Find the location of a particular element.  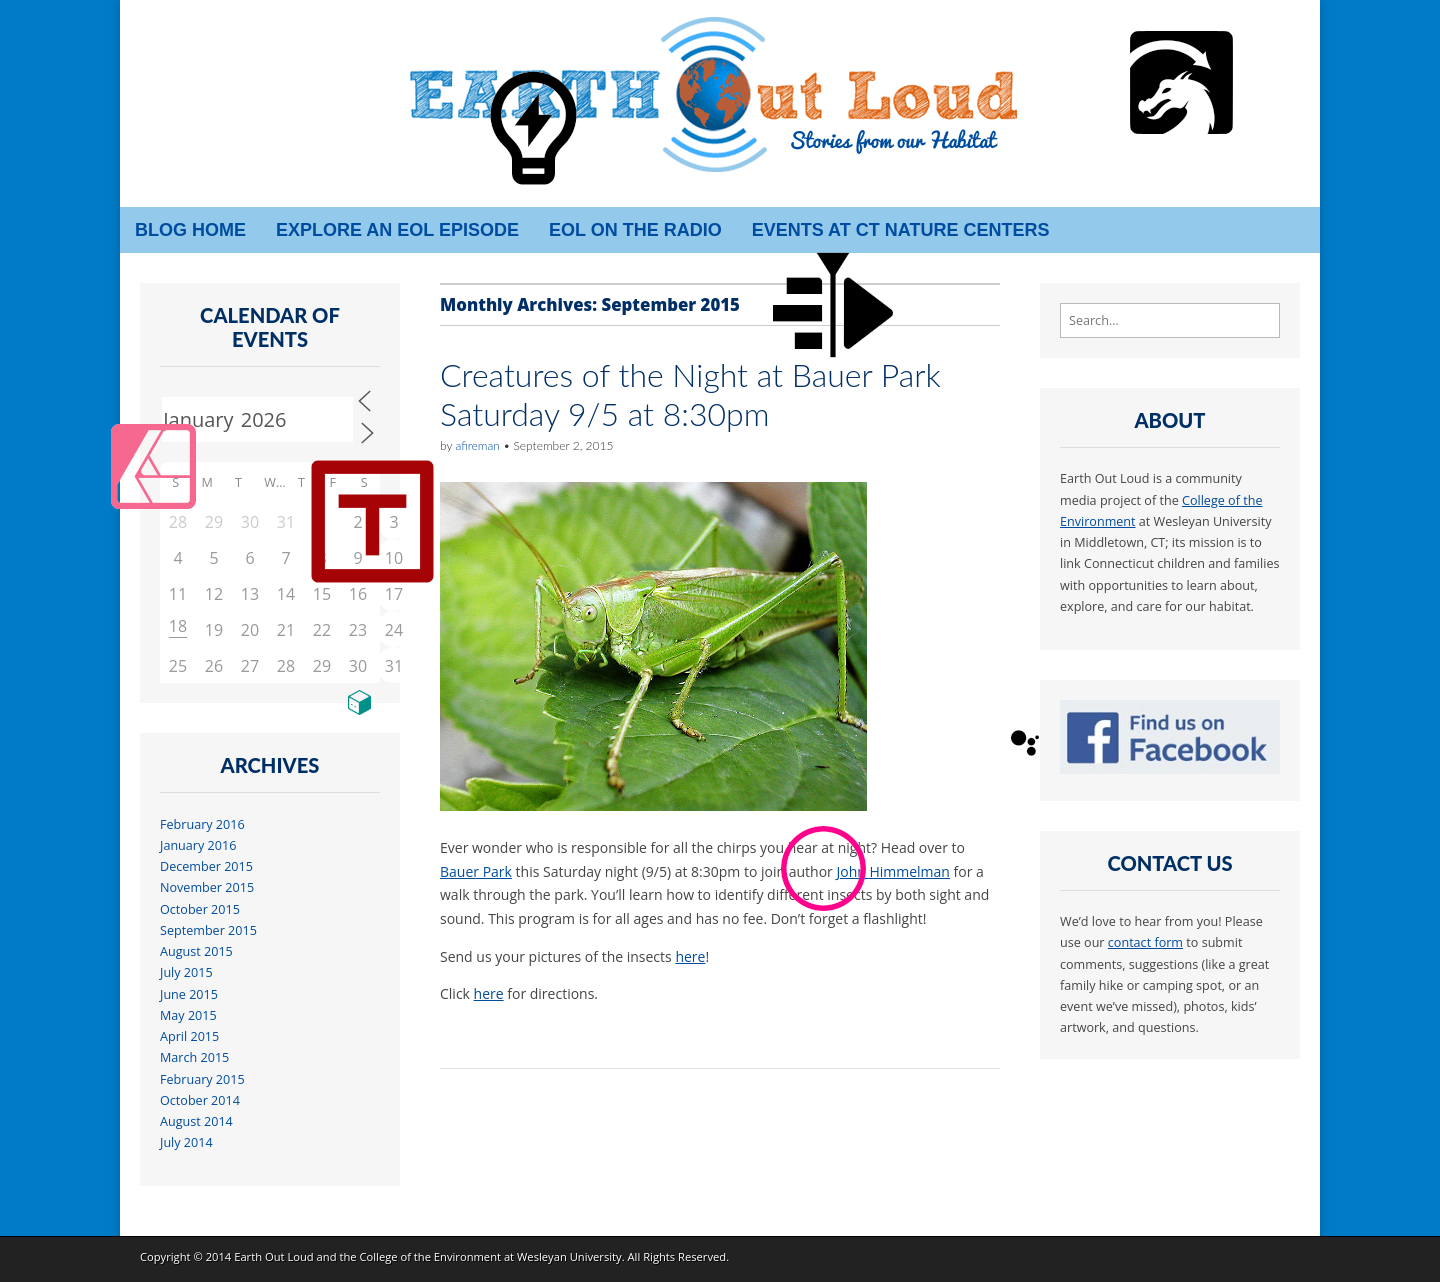

open kdenlive video editor is located at coordinates (833, 305).